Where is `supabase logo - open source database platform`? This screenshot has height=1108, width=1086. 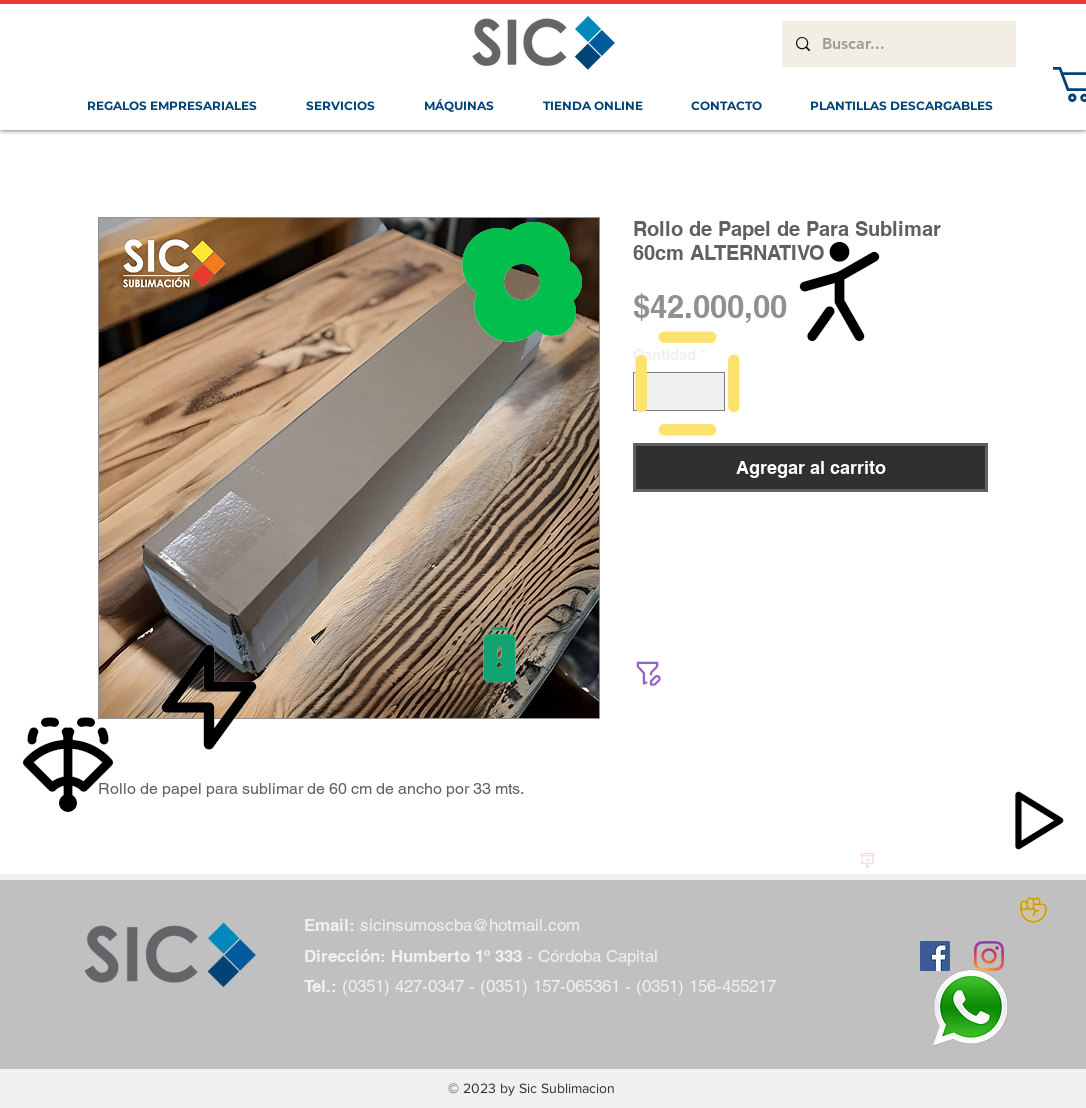
supabase logo - open source database platform is located at coordinates (209, 697).